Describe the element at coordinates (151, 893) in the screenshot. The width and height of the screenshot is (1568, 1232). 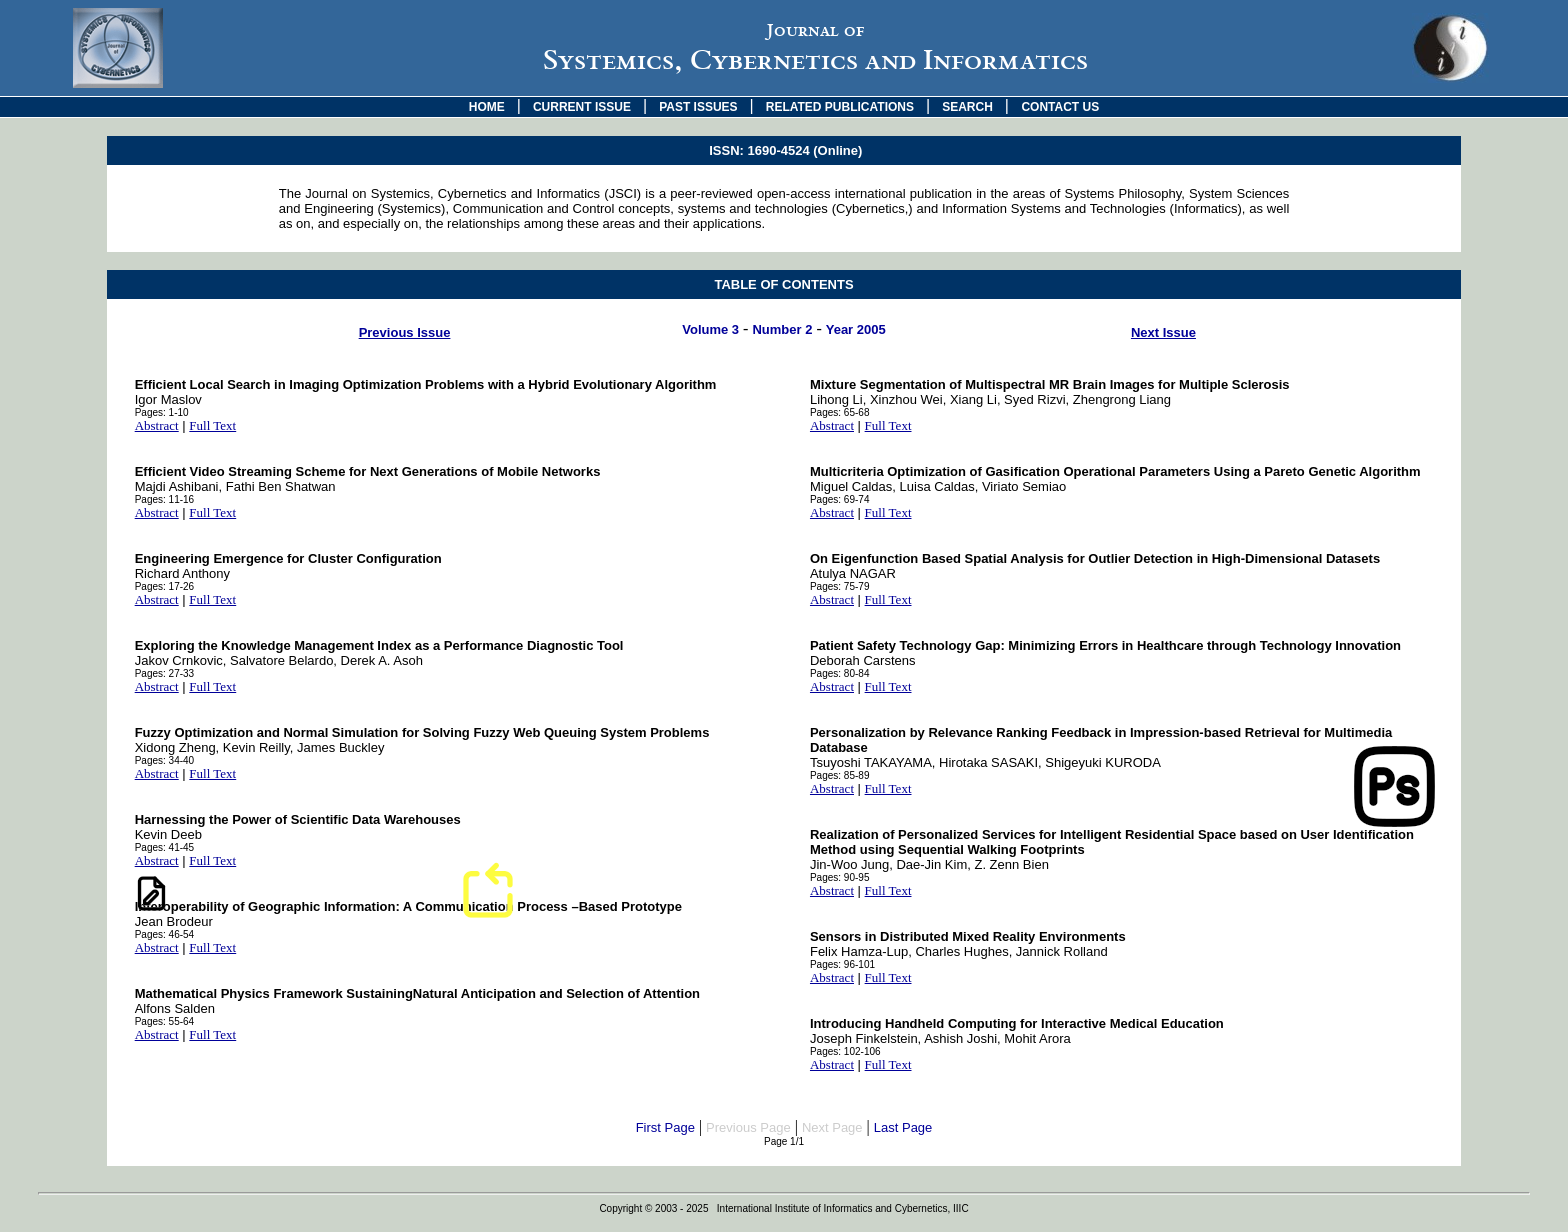
I see `edit this document` at that location.